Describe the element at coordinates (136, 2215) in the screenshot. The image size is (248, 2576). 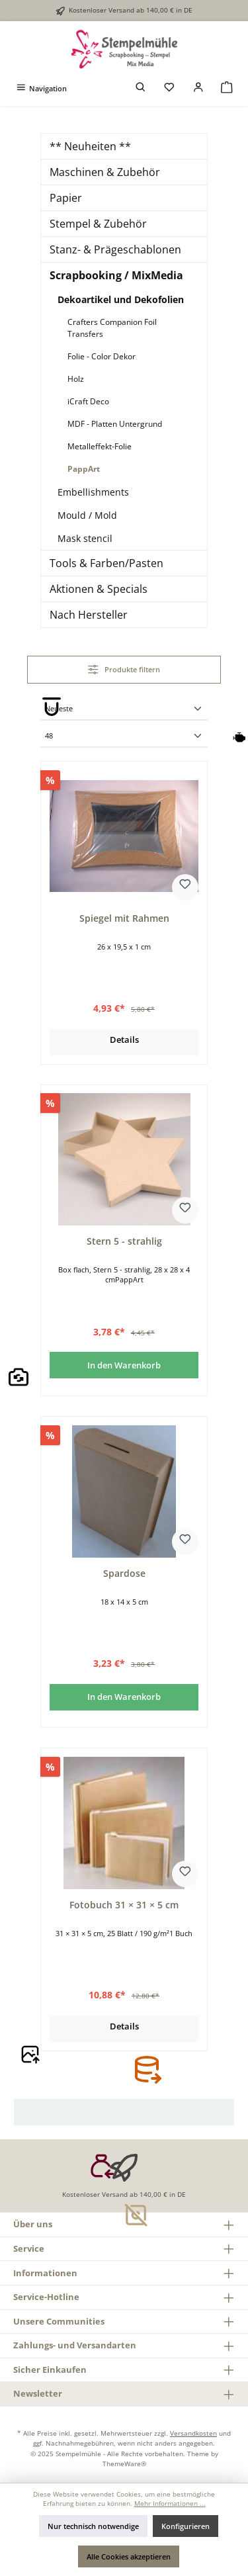
I see `disable mask or overlay effect` at that location.